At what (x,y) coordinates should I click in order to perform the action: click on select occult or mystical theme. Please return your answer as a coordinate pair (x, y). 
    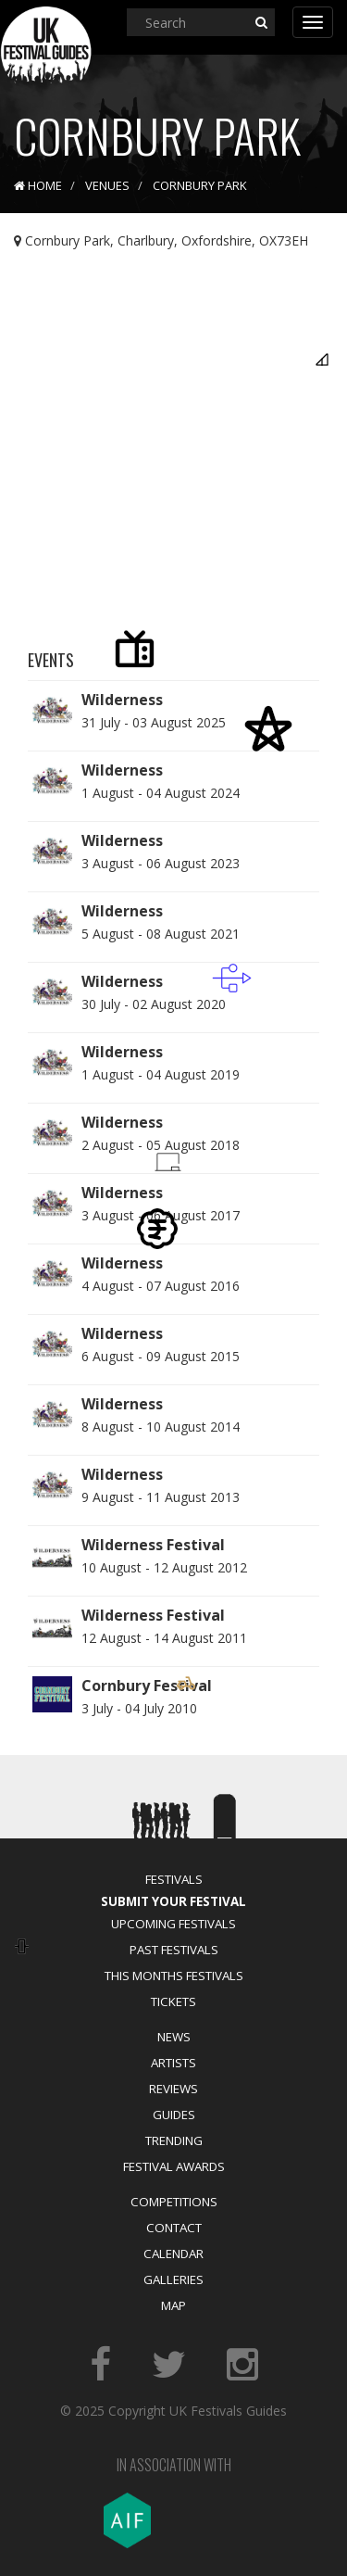
    Looking at the image, I should click on (268, 731).